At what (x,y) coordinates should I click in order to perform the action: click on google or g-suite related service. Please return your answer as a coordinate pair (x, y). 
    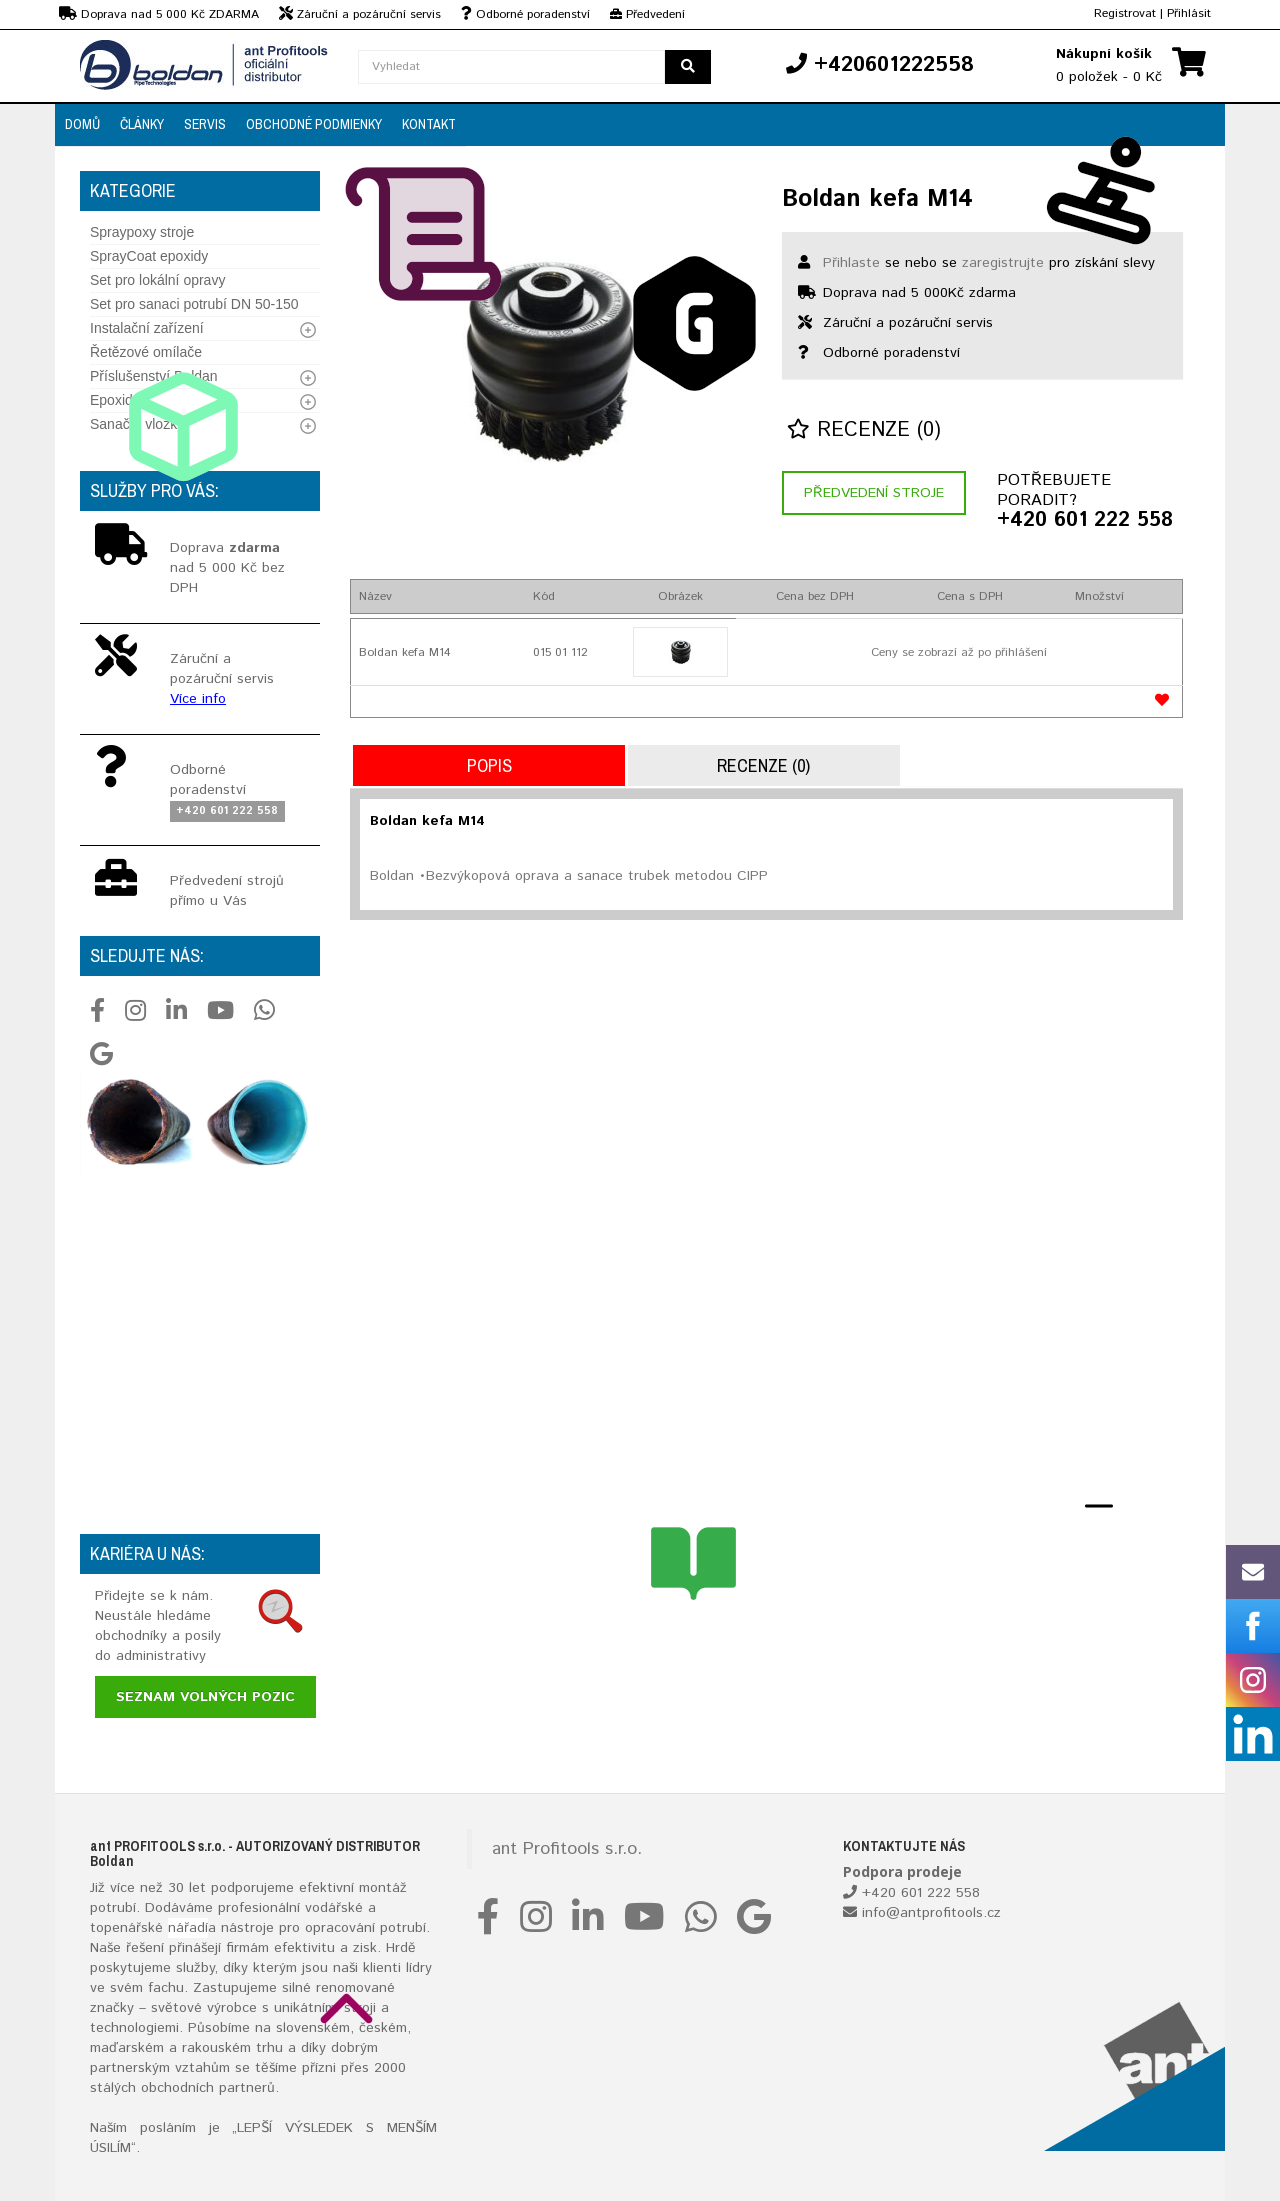
    Looking at the image, I should click on (694, 323).